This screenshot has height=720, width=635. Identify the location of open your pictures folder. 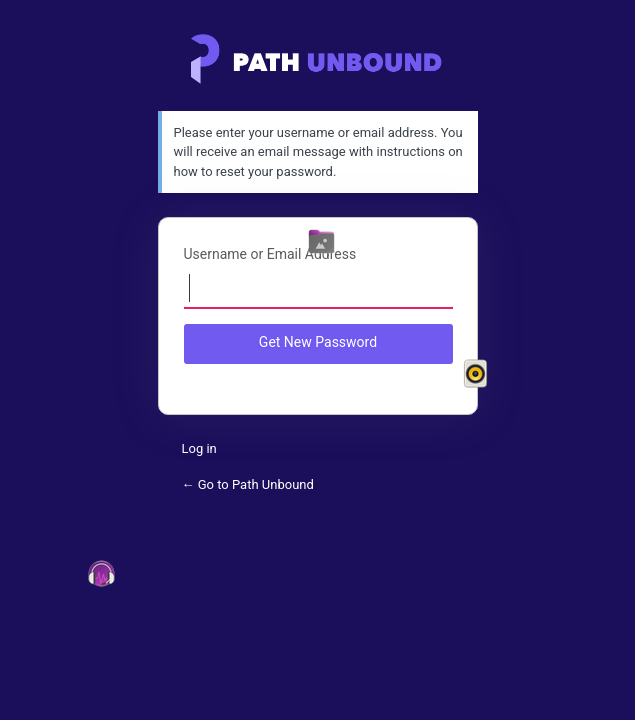
(321, 241).